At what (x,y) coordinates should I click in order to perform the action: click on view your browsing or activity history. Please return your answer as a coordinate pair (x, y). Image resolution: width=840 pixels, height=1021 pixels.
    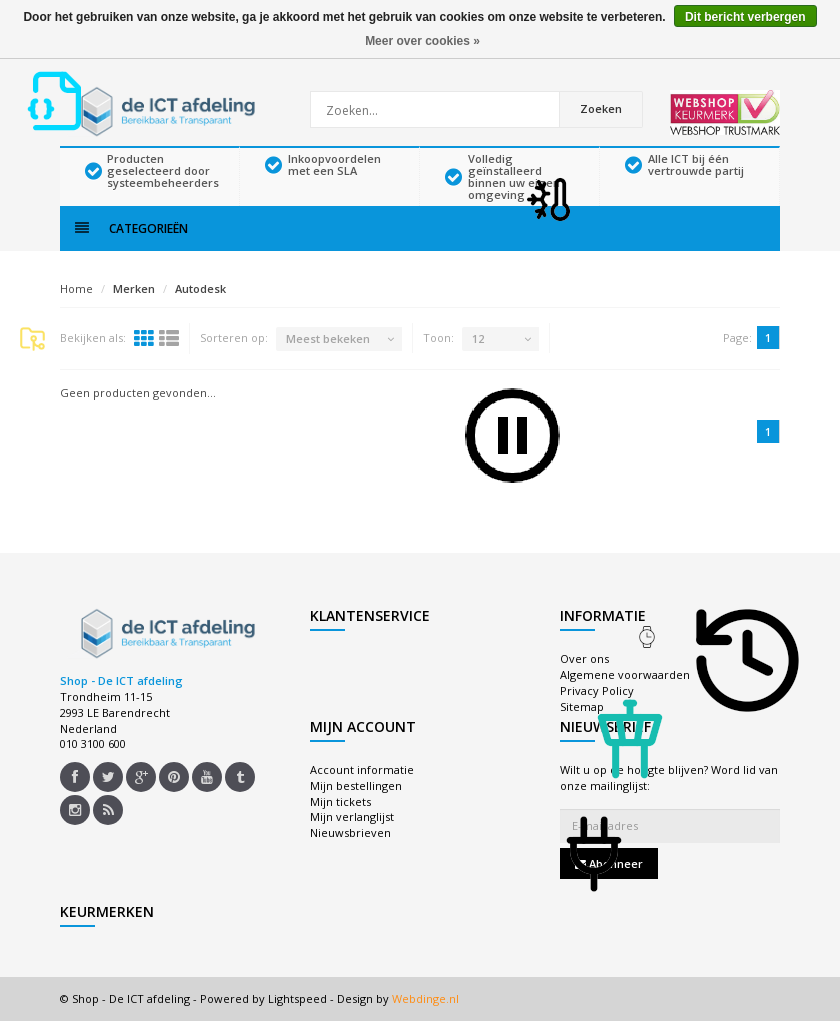
    Looking at the image, I should click on (747, 660).